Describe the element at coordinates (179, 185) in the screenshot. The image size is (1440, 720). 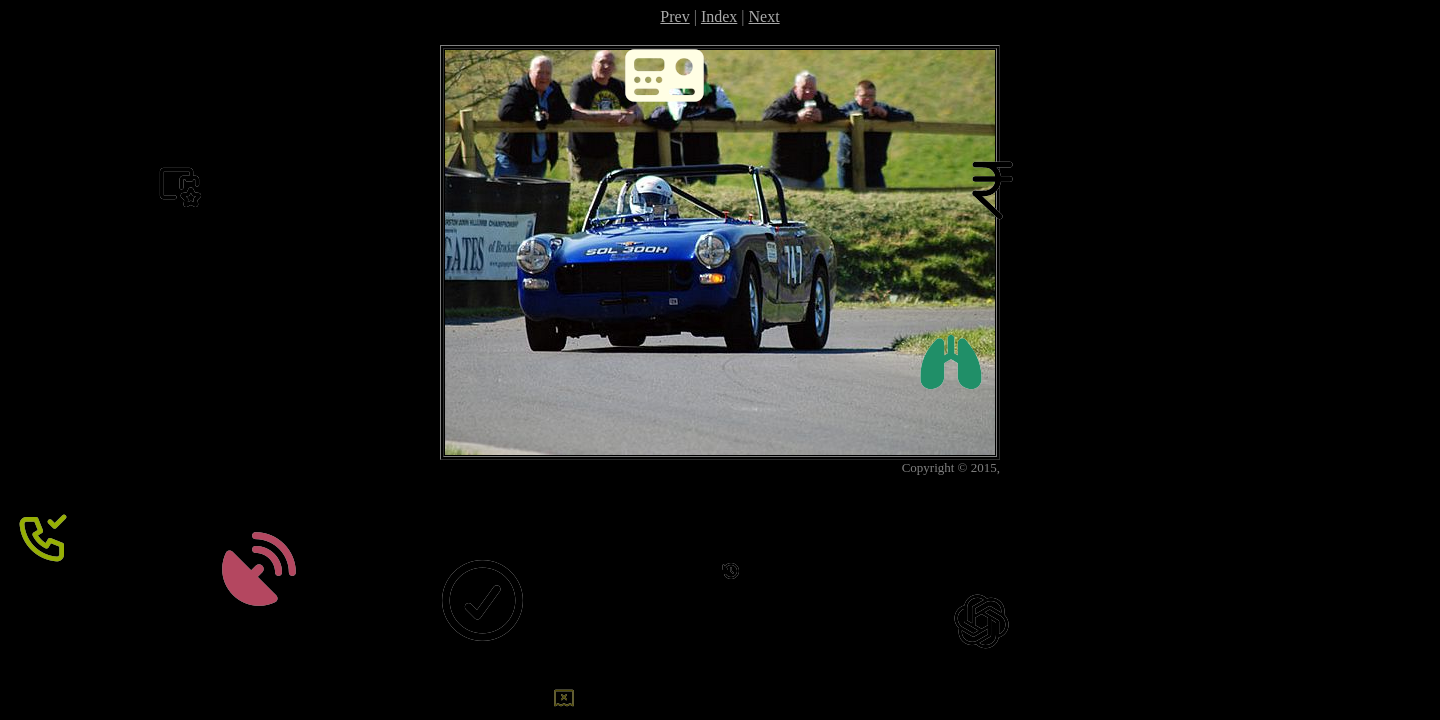
I see `favorite or star a connected device` at that location.